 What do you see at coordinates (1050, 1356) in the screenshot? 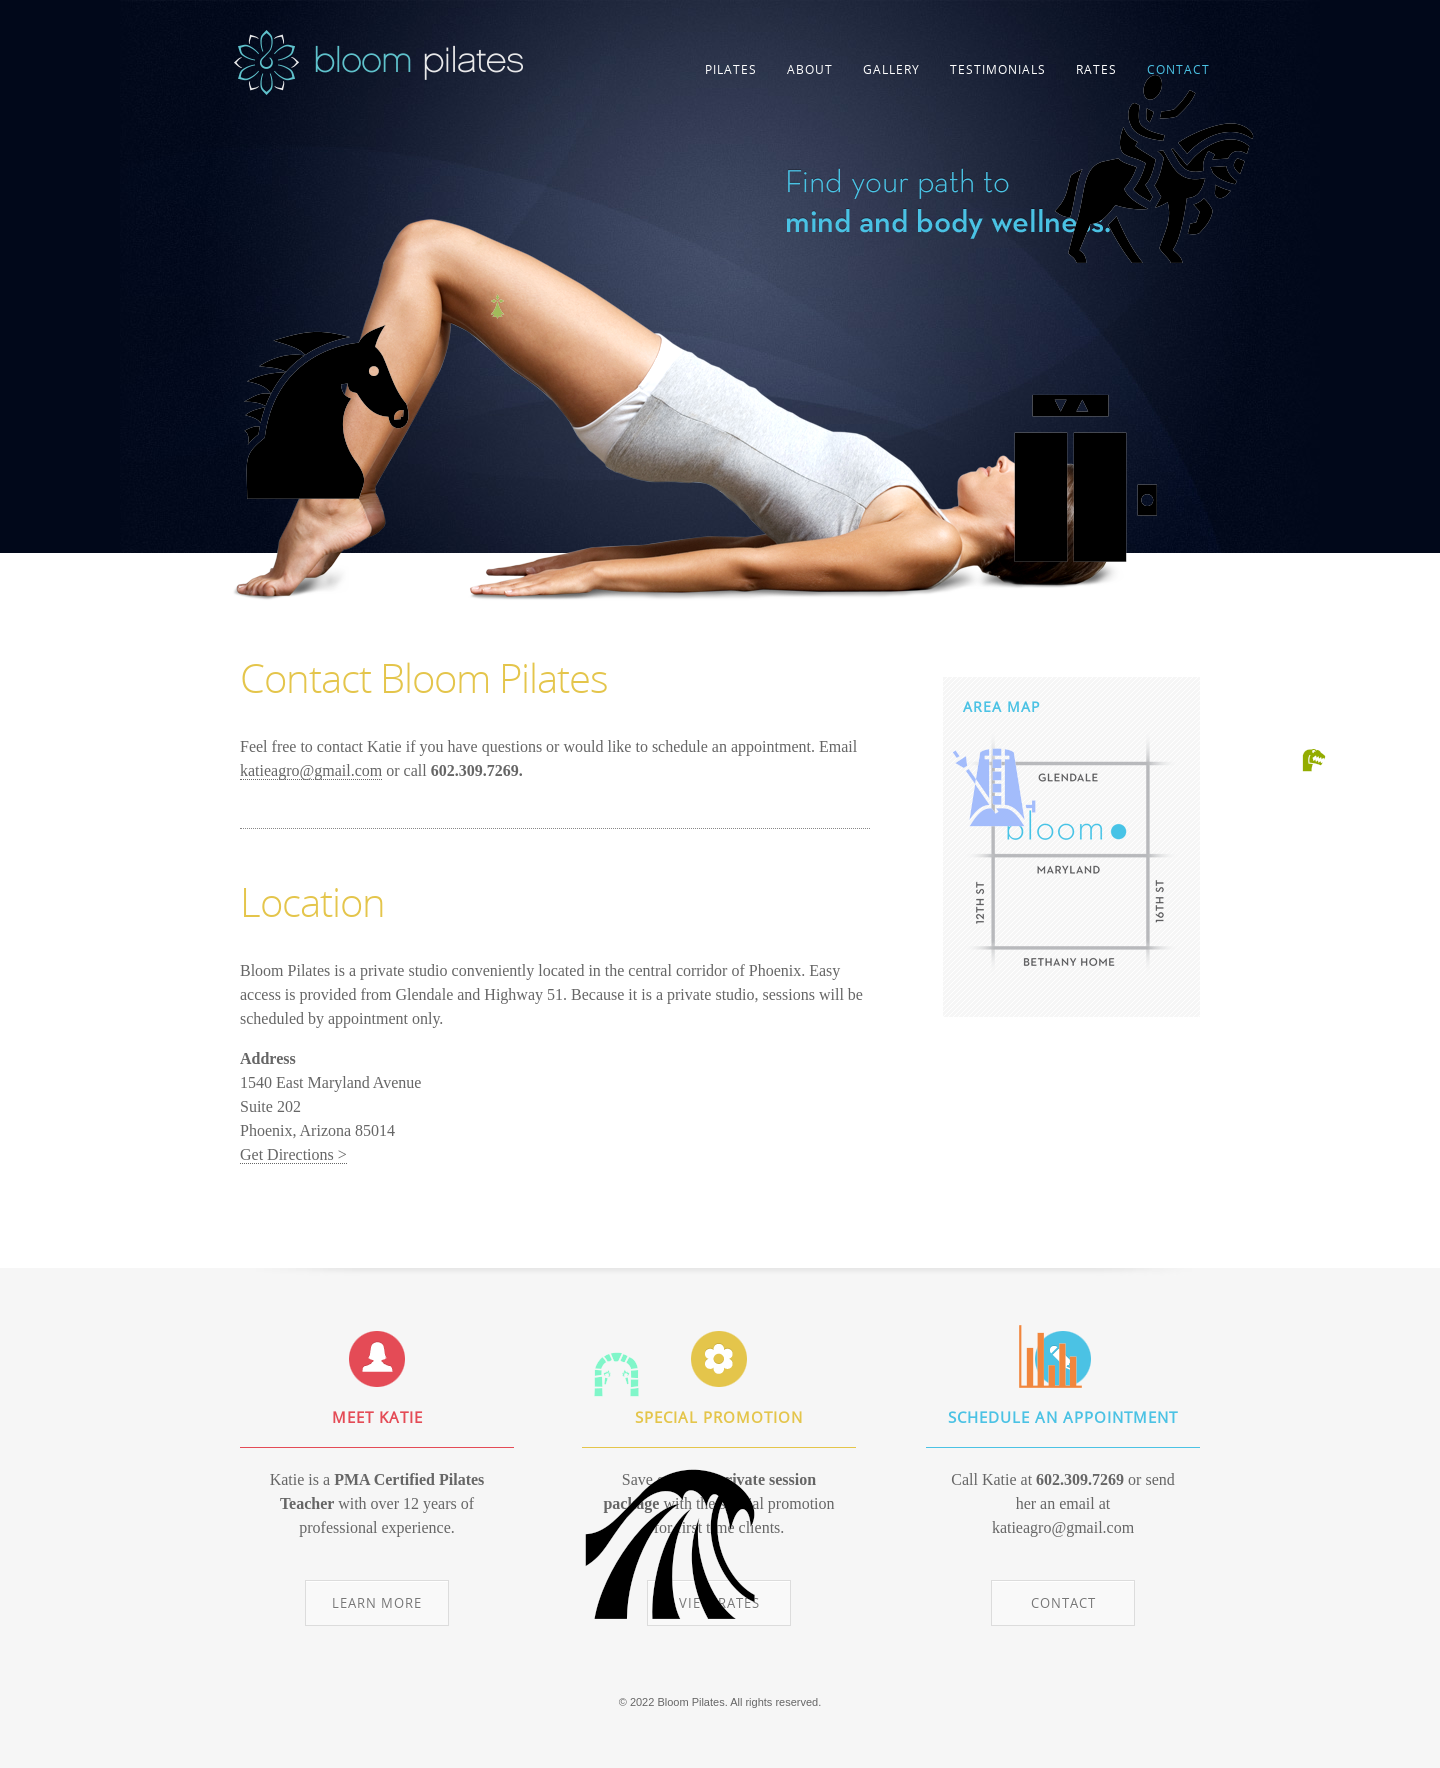
I see `view statistical data or analytics` at bounding box center [1050, 1356].